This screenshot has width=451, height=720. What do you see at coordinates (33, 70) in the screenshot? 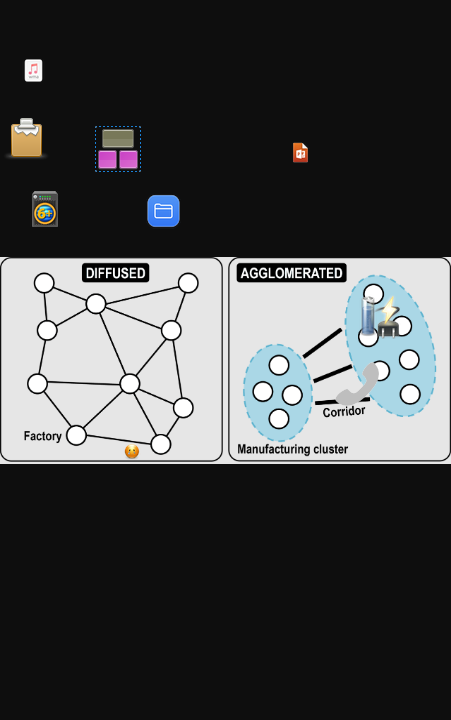
I see `a windows media audio file` at bounding box center [33, 70].